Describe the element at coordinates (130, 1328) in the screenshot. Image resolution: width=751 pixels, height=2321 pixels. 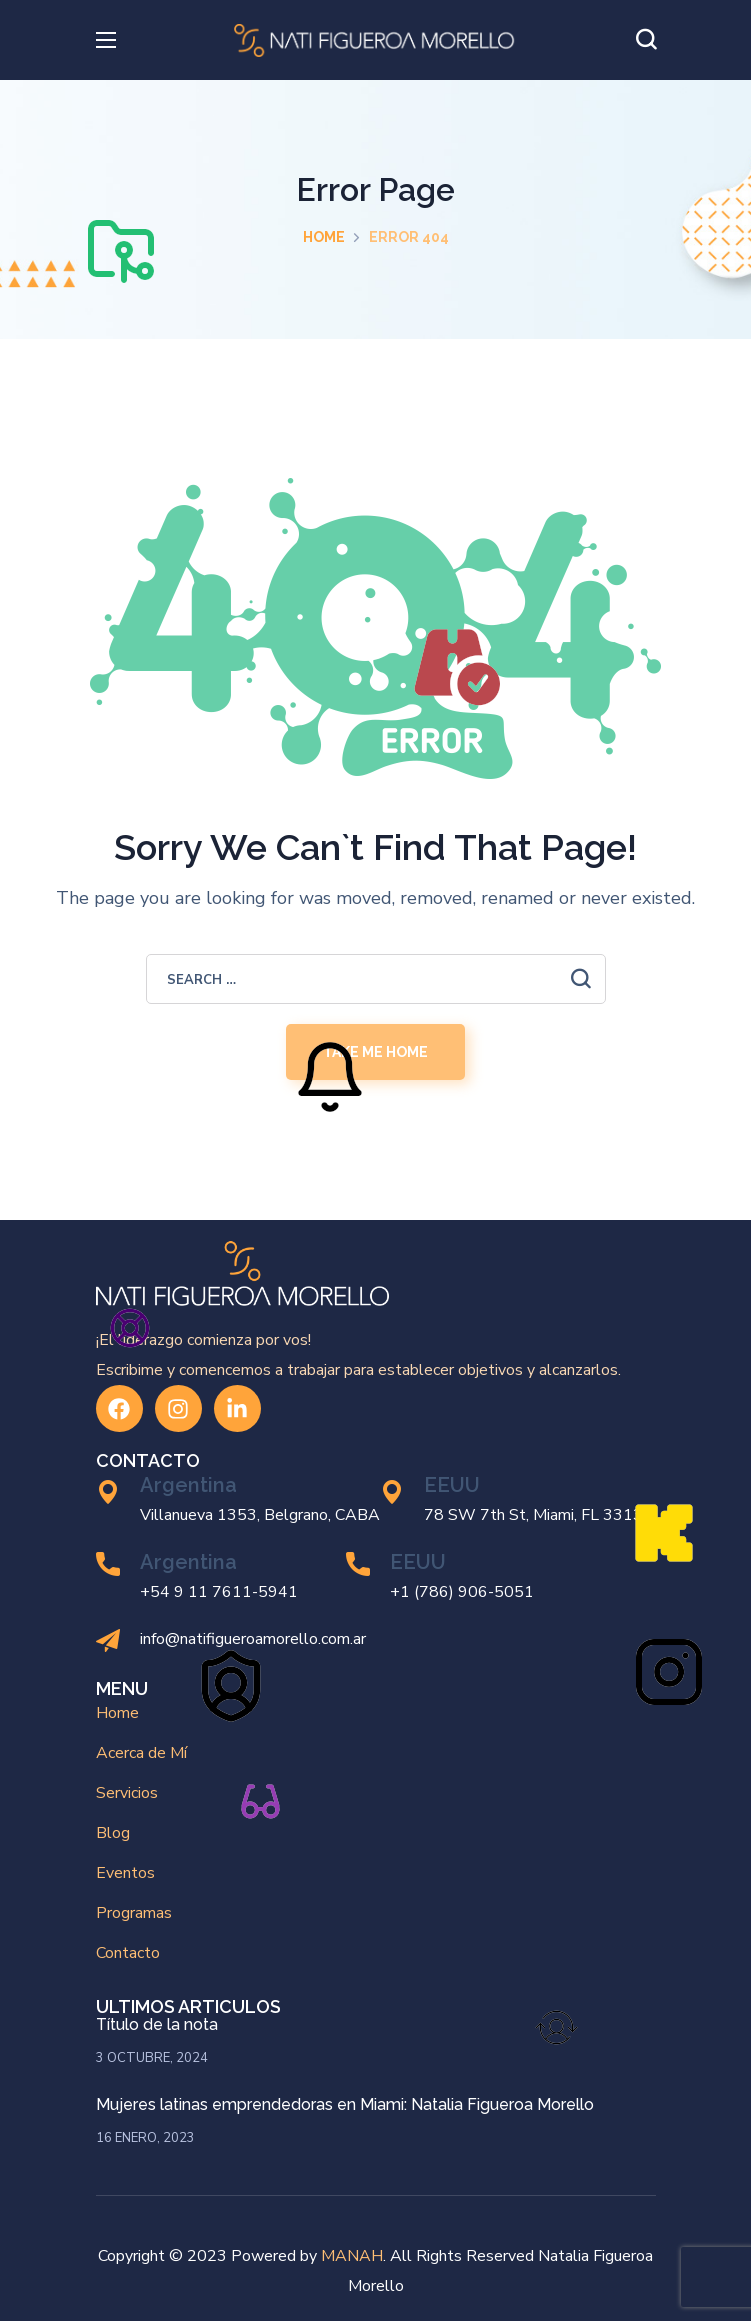
I see `access help or support` at that location.